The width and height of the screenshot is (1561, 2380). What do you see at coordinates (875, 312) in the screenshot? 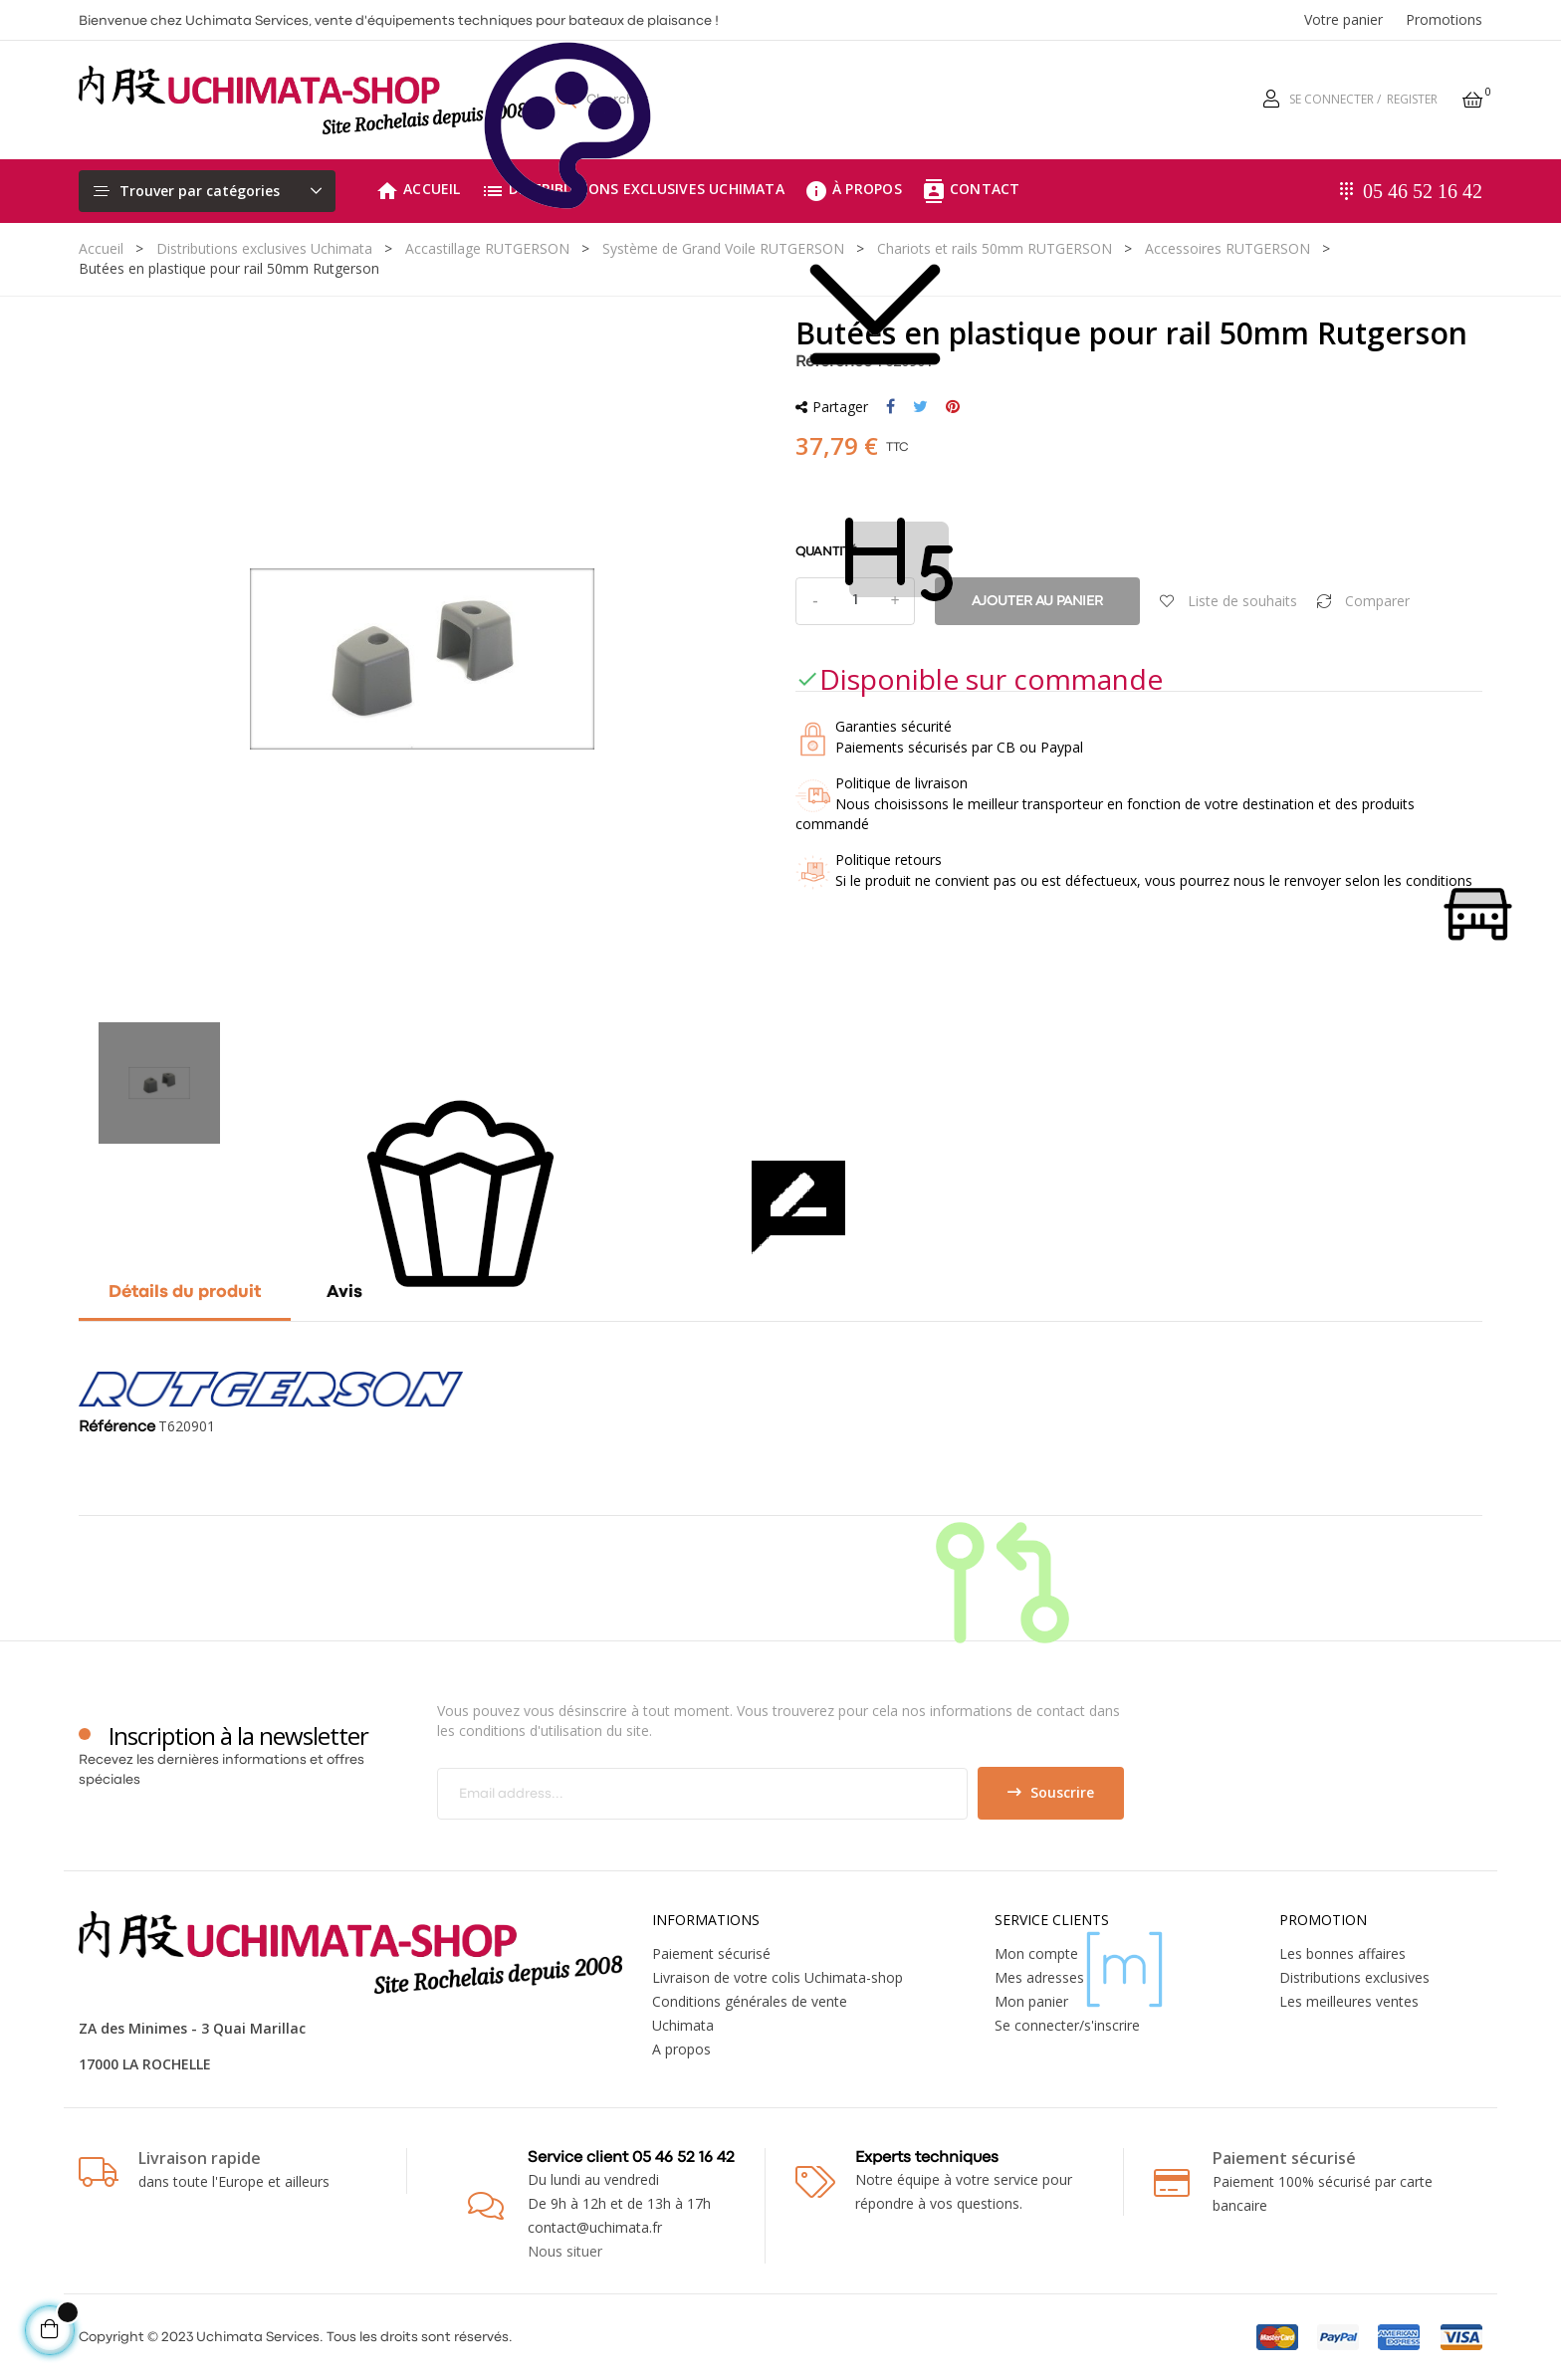
I see `scroll to bottom of page or content` at bounding box center [875, 312].